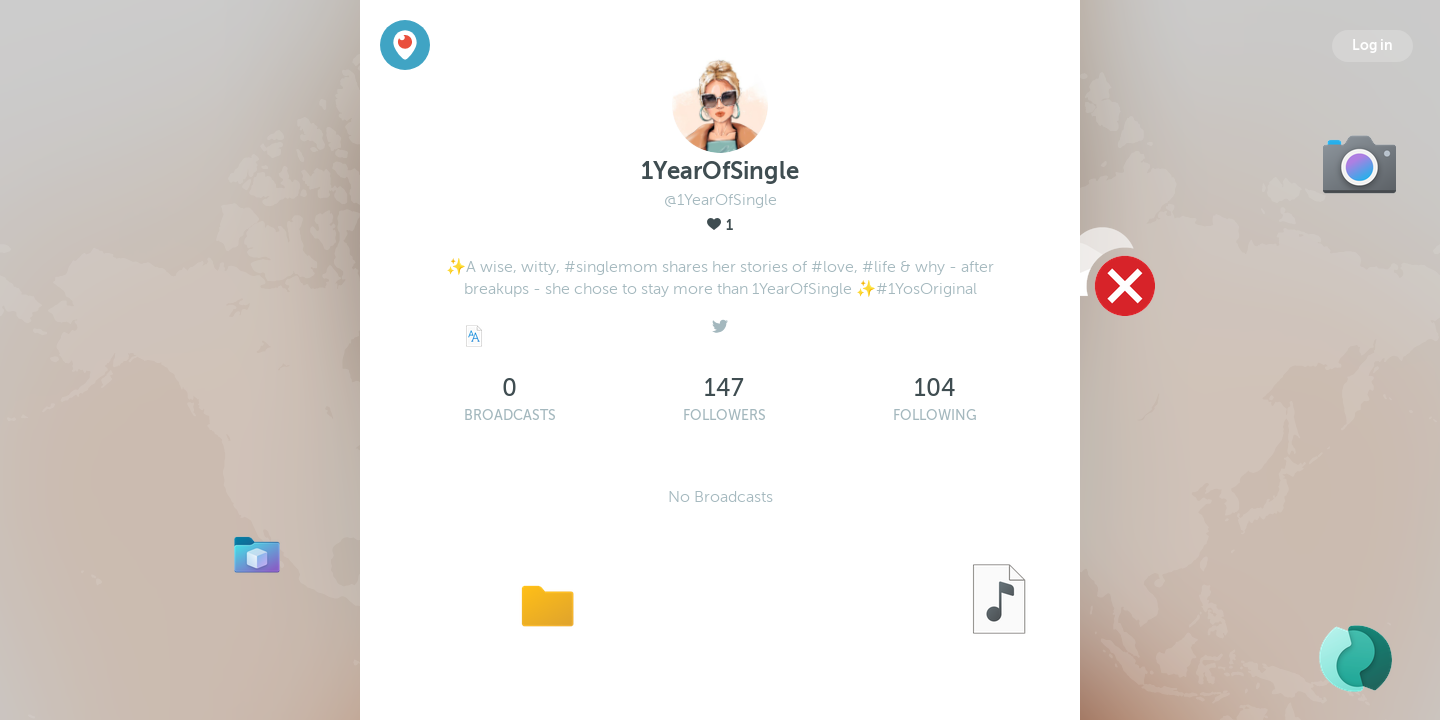 The height and width of the screenshot is (720, 1440). What do you see at coordinates (1101, 262) in the screenshot?
I see `OneDrive sync error or cloud connection failure` at bounding box center [1101, 262].